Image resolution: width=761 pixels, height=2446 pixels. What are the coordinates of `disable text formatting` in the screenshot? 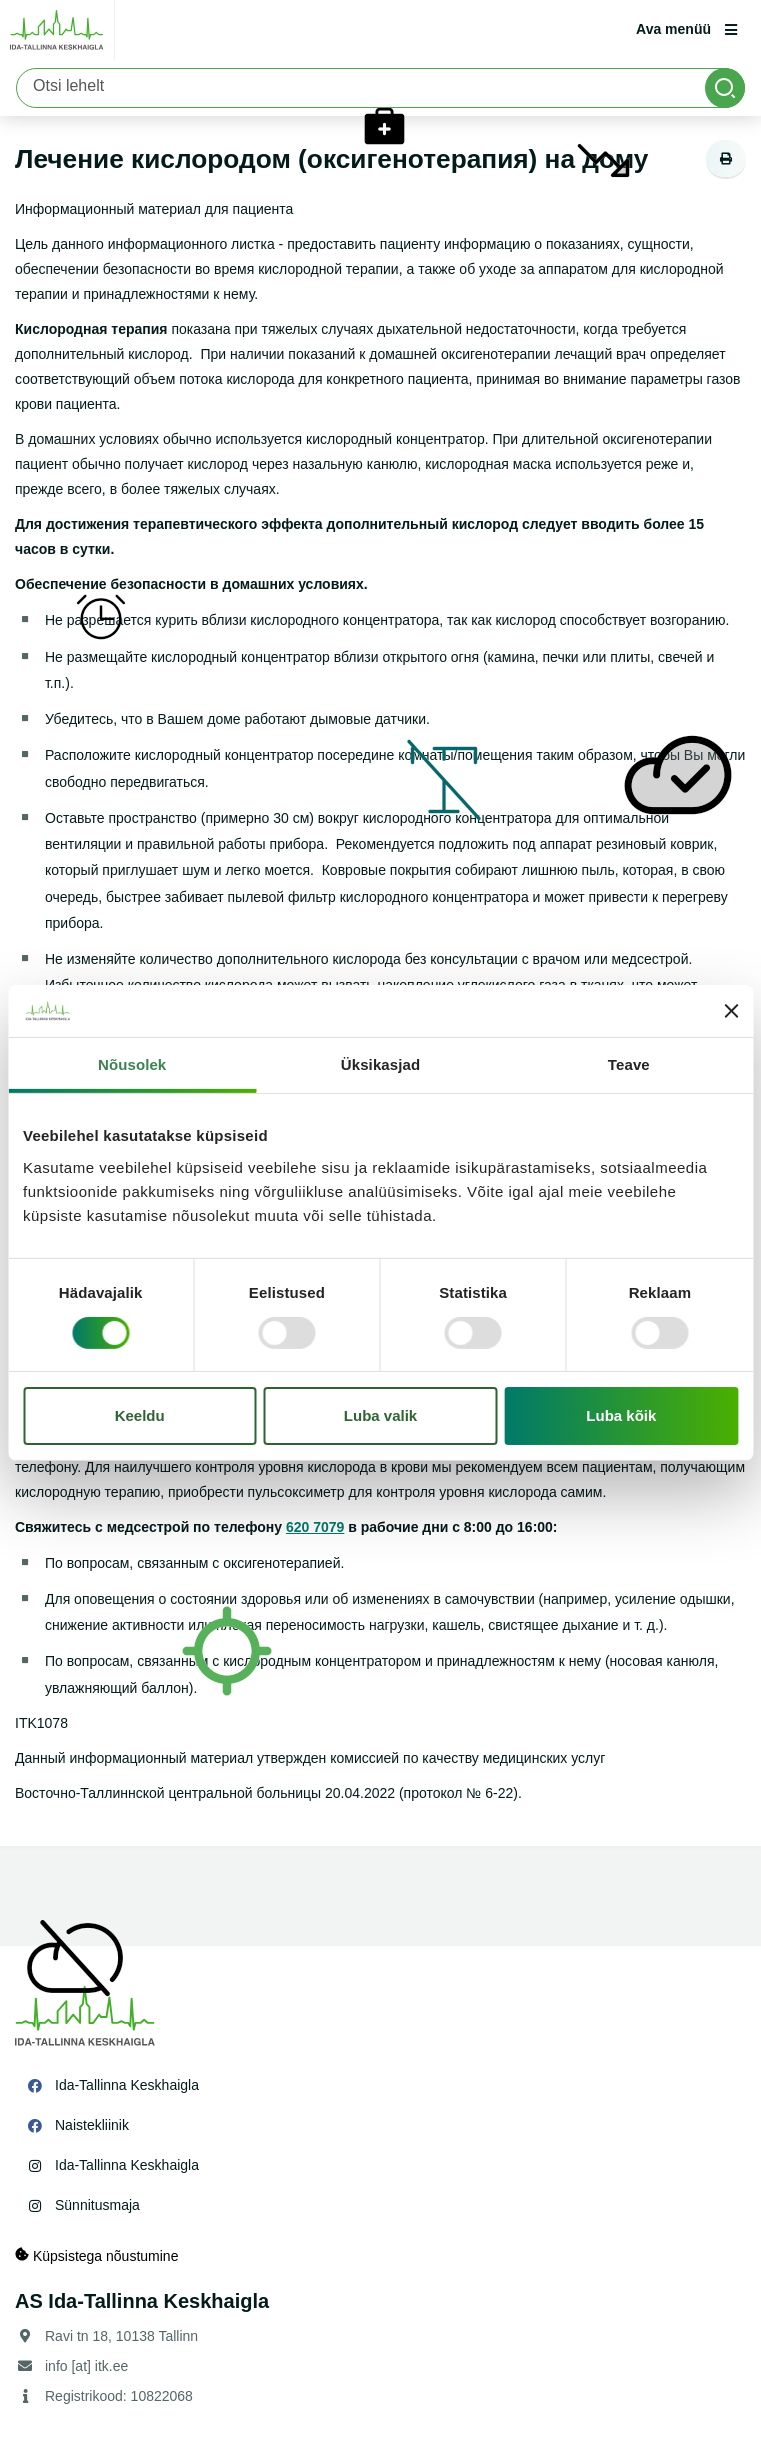 It's located at (444, 780).